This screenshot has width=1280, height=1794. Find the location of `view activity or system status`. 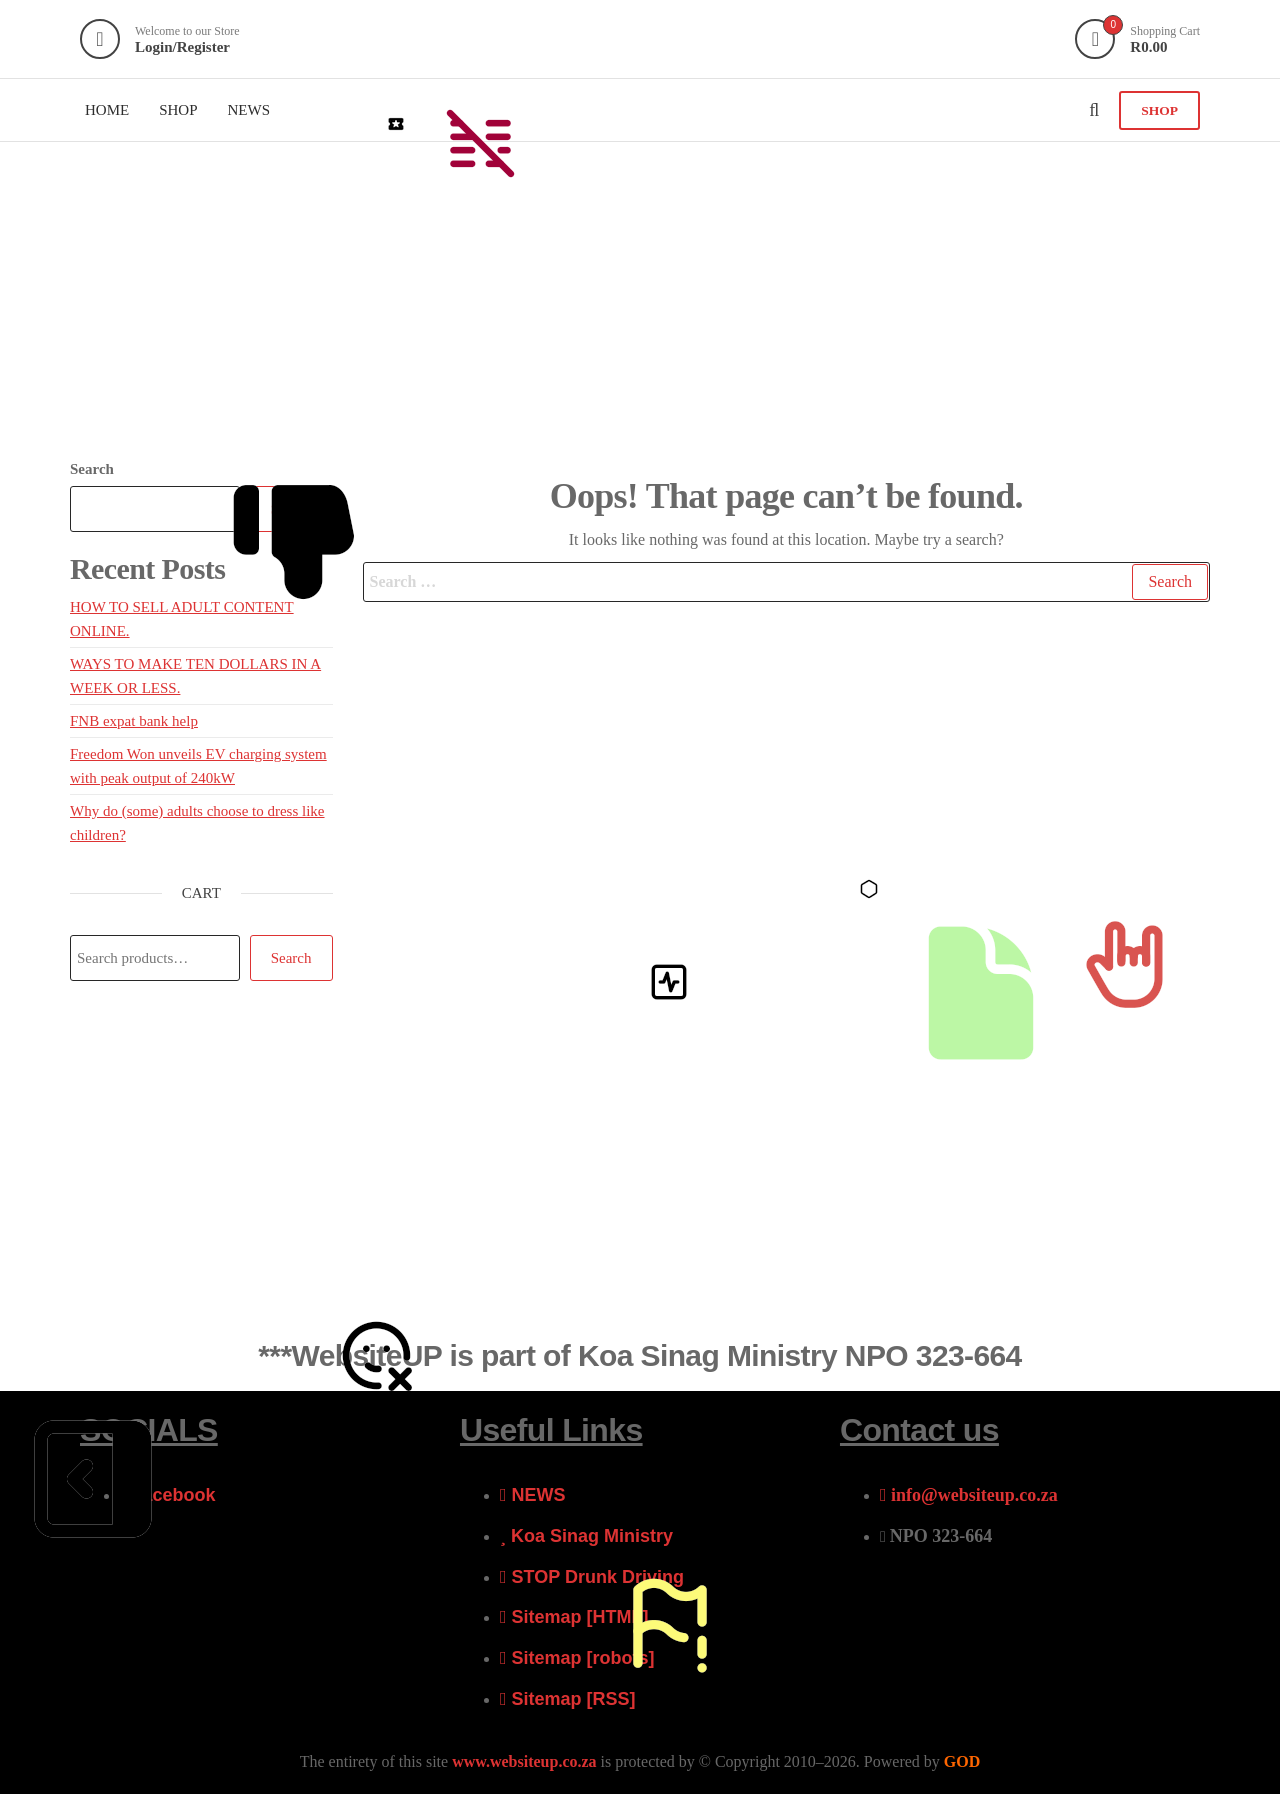

view activity or system status is located at coordinates (669, 982).